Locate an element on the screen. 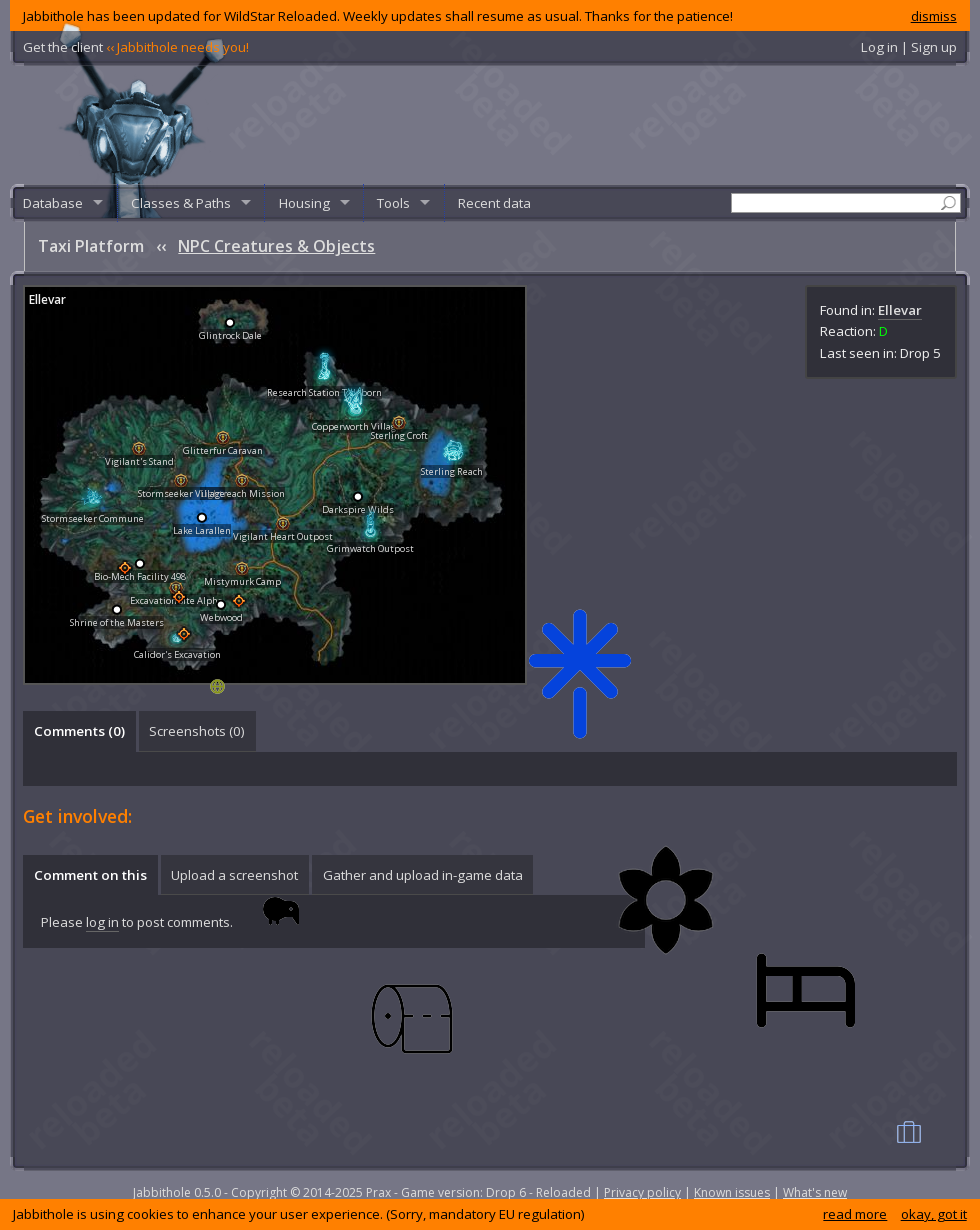  bathroom or restroom location indicator is located at coordinates (412, 1019).